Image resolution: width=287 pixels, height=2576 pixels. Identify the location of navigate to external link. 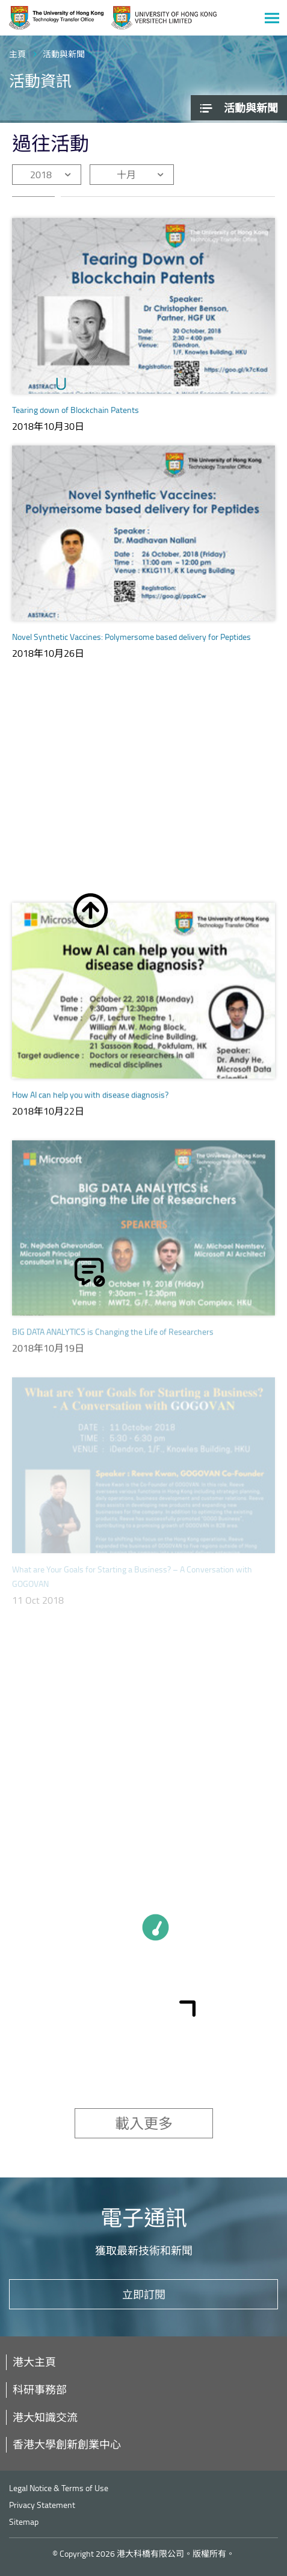
(187, 2008).